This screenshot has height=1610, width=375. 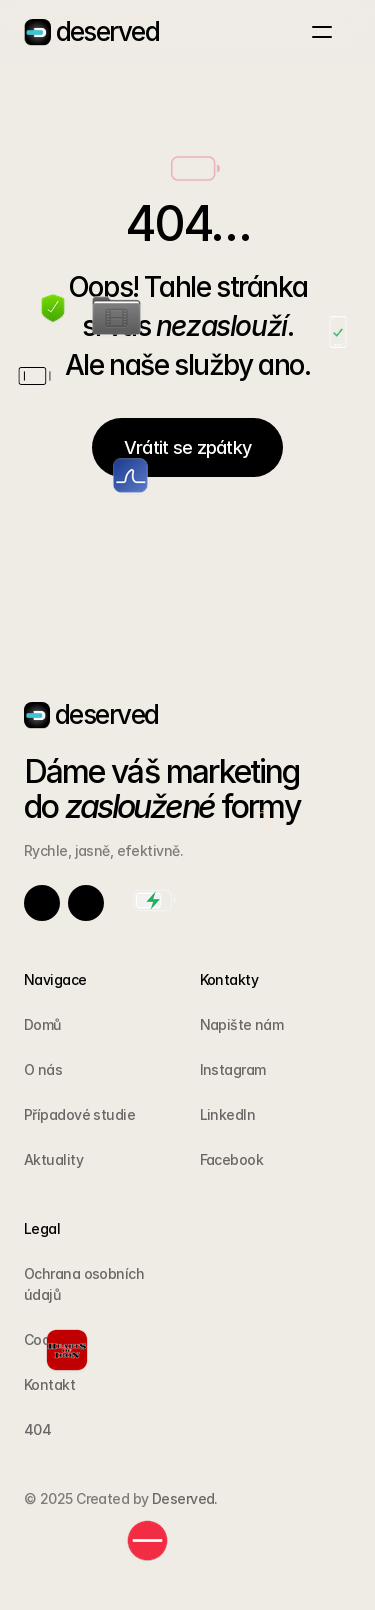 I want to click on smartphone successfully connected, so click(x=338, y=332).